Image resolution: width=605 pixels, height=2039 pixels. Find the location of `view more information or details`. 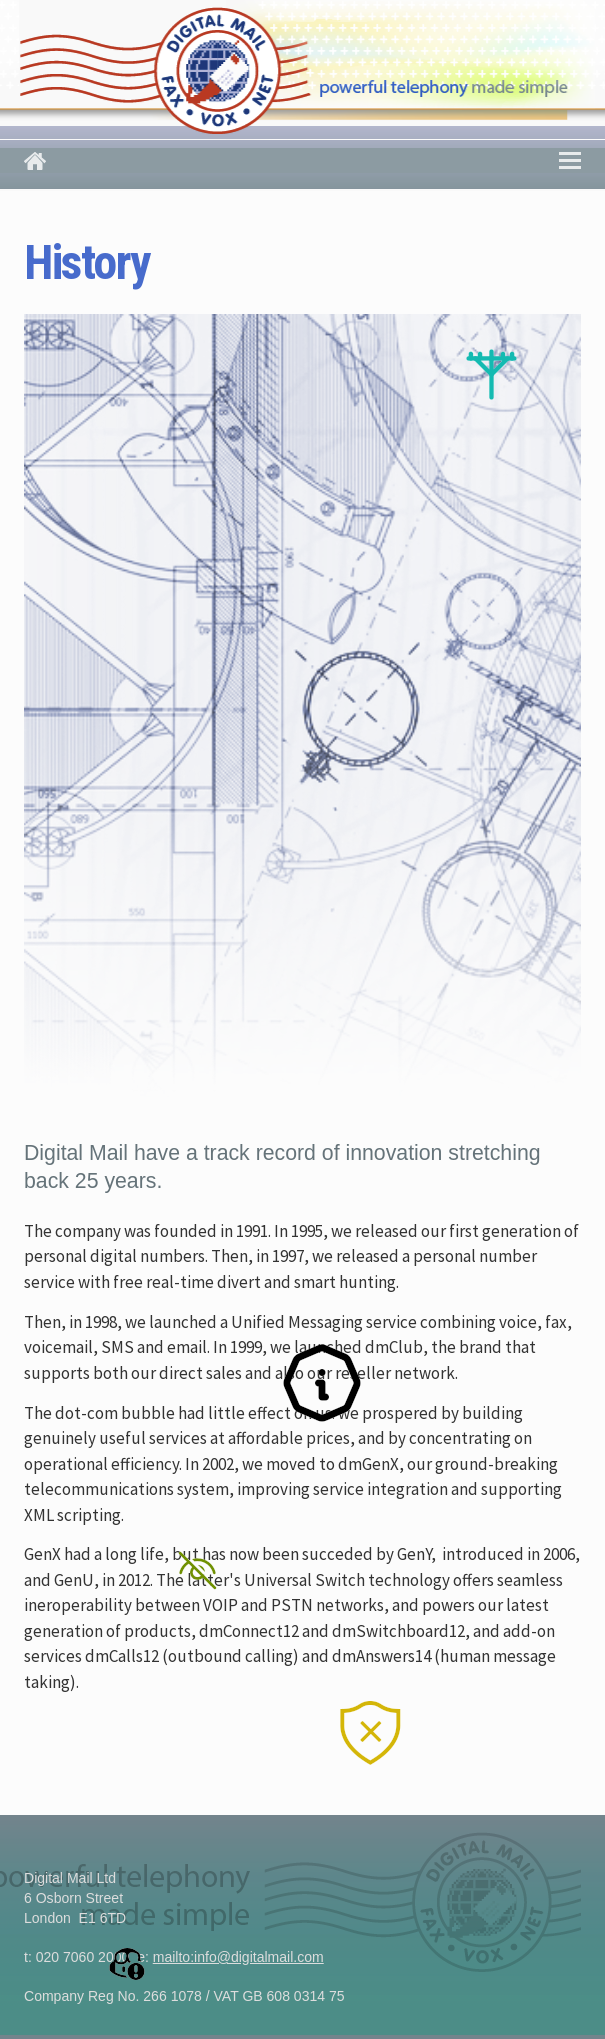

view more information or details is located at coordinates (322, 1383).